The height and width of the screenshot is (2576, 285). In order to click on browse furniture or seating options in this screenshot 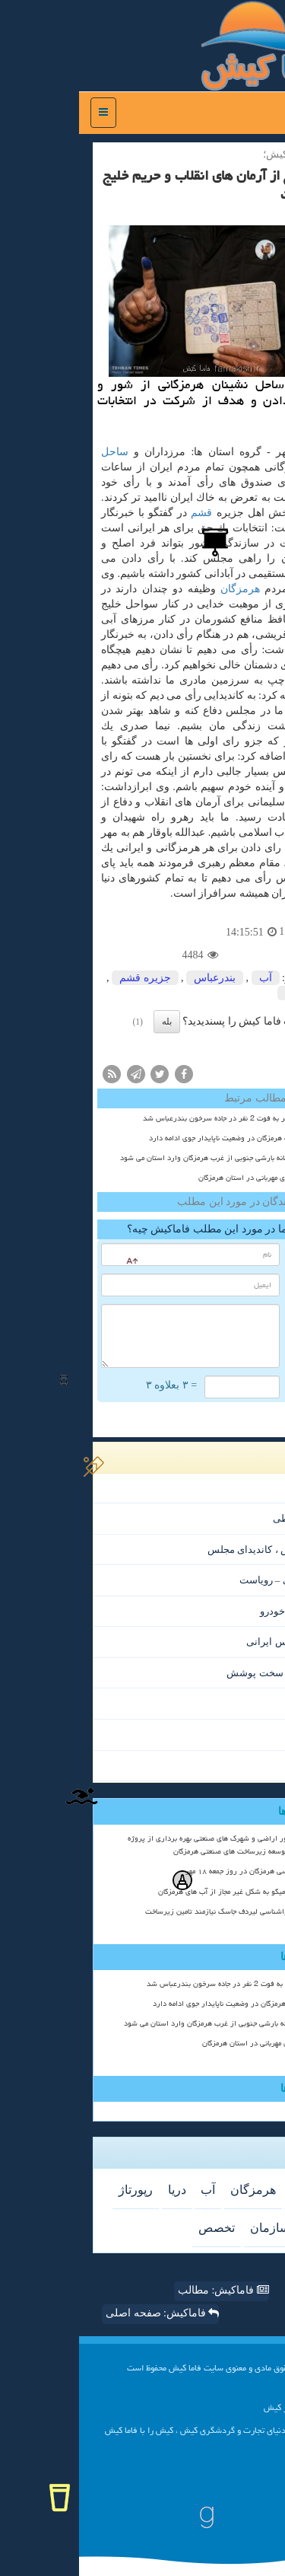, I will do `click(64, 1381)`.